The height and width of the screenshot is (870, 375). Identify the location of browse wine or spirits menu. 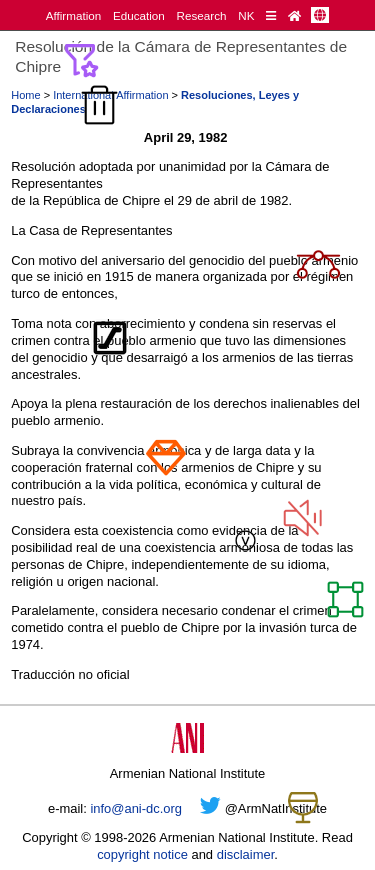
(303, 807).